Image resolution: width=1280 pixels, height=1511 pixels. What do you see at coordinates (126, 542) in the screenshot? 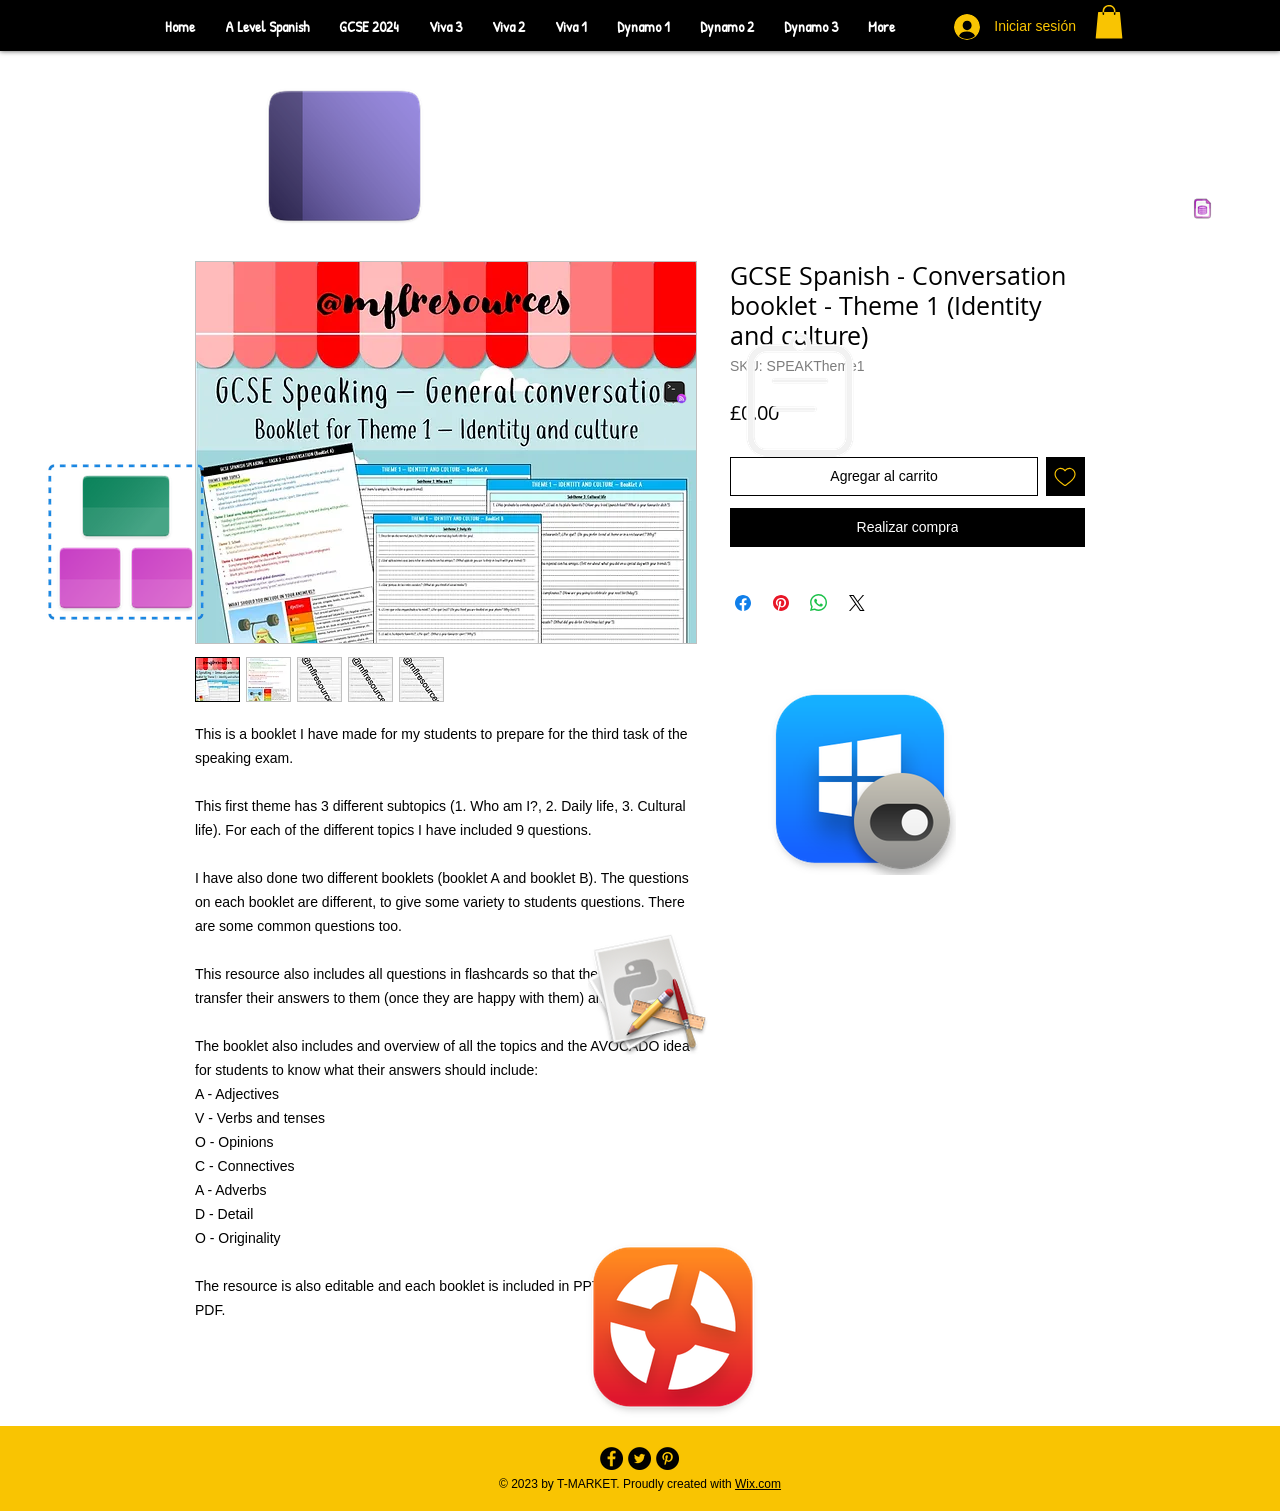
I see `select all items in the current view` at bounding box center [126, 542].